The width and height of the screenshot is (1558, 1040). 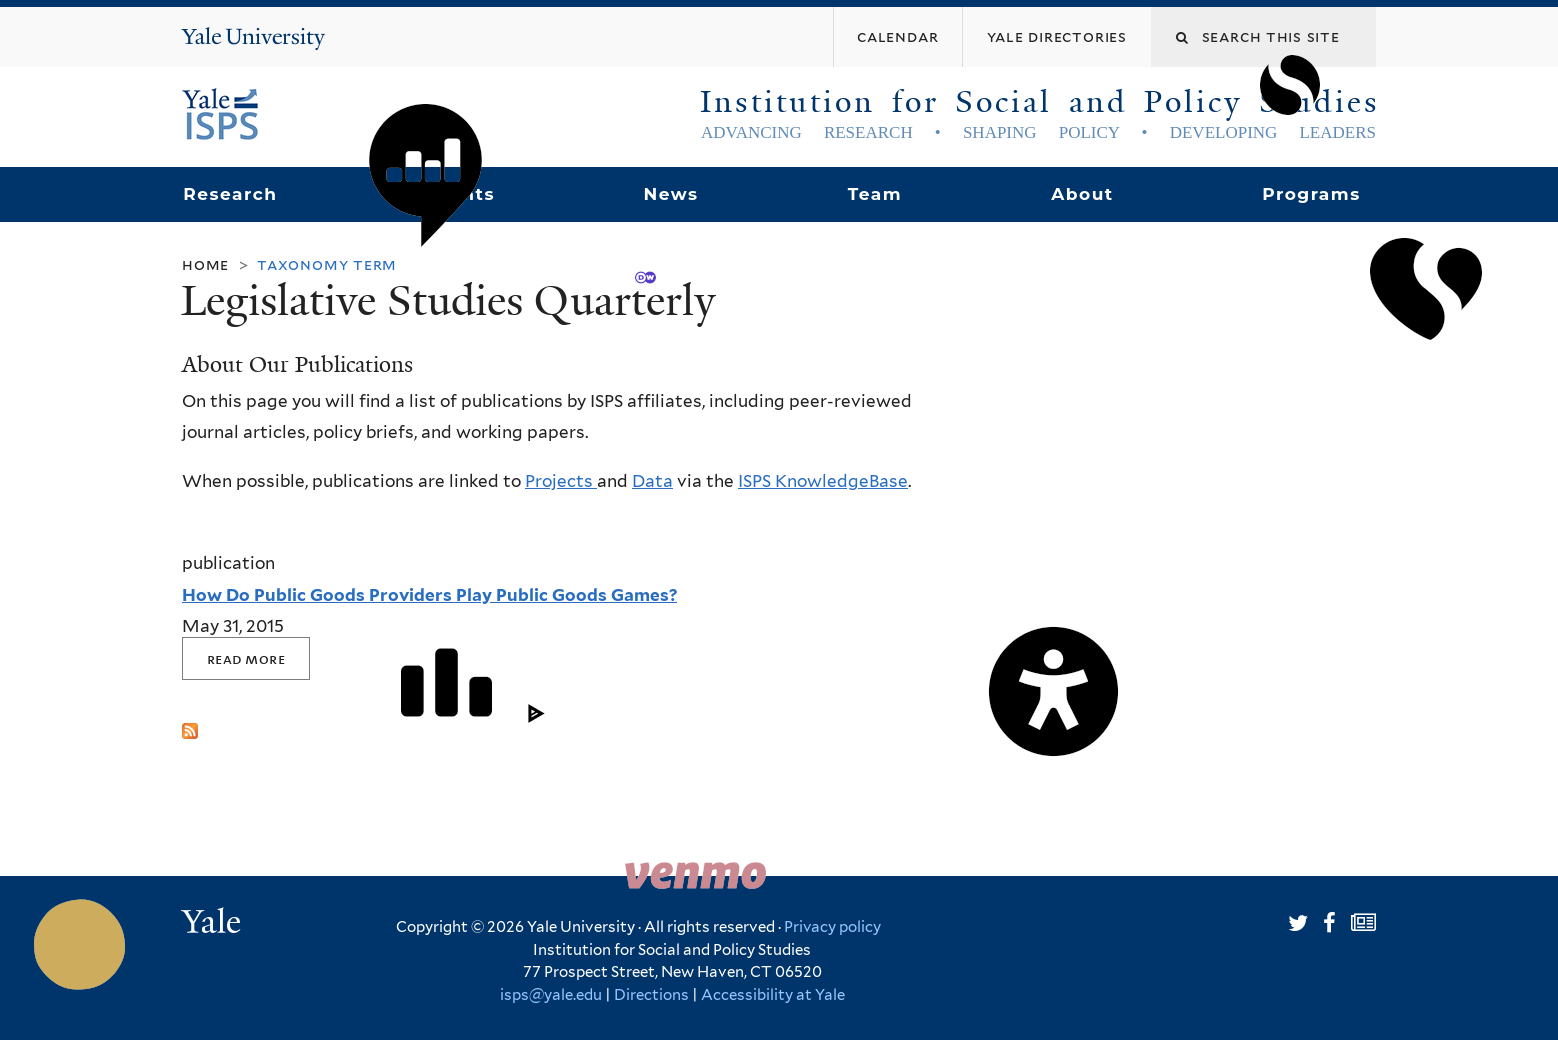 I want to click on open Redash dashboard, so click(x=425, y=175).